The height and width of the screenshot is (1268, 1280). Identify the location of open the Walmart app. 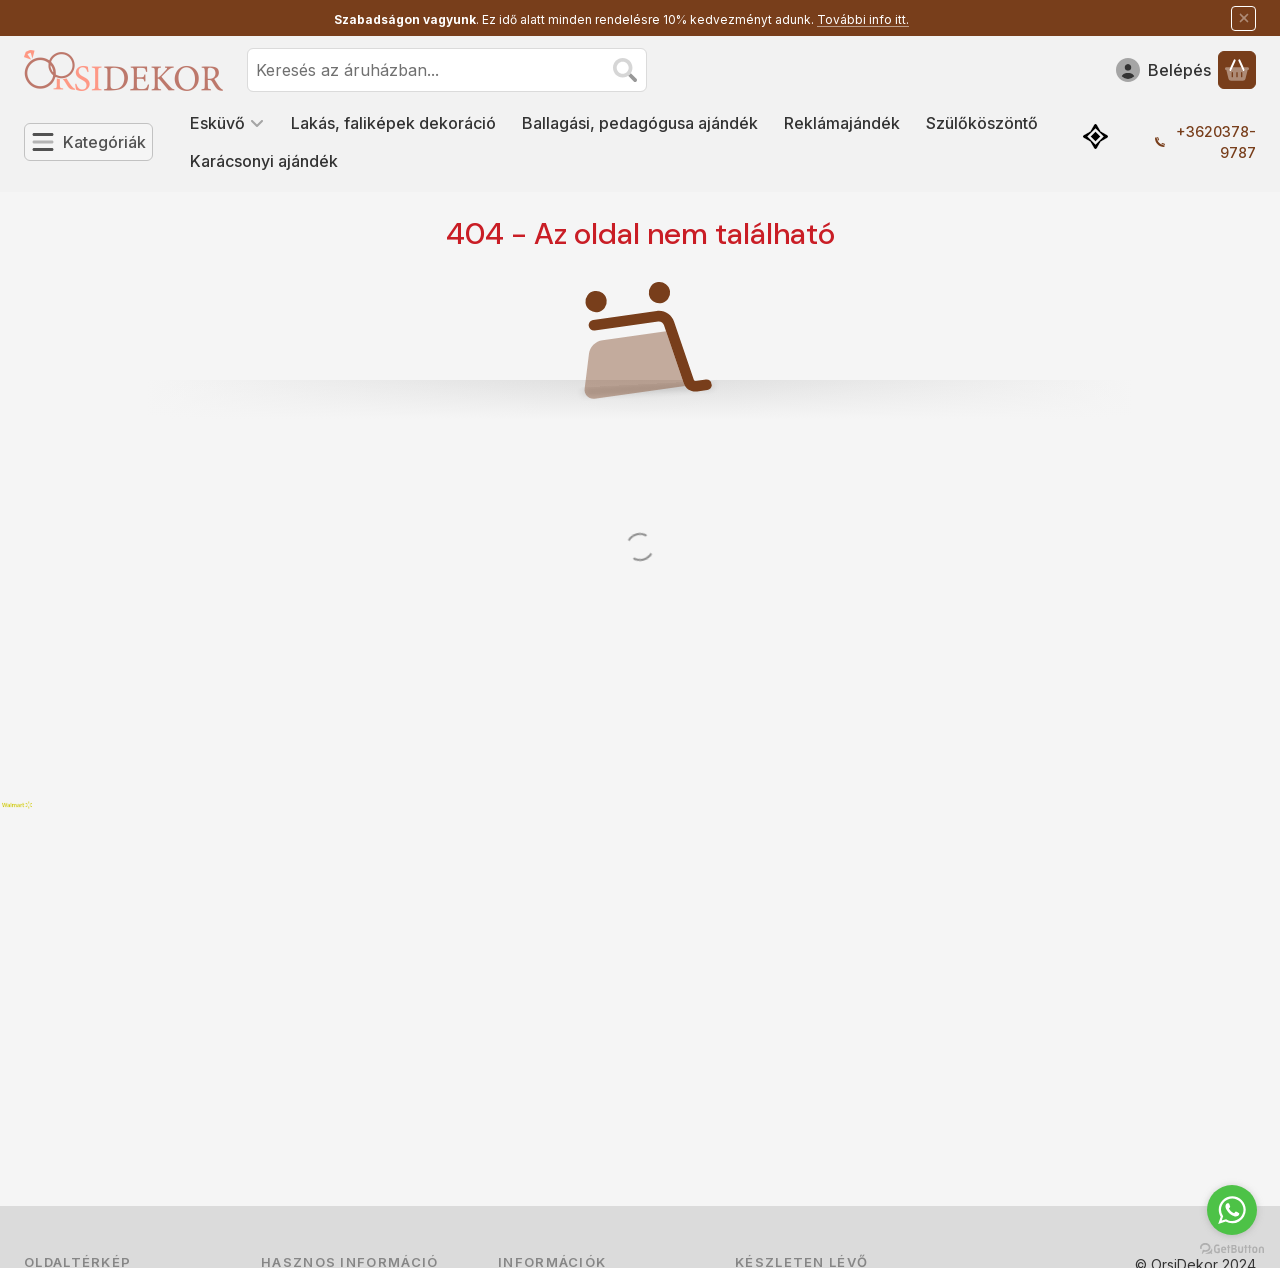
(17, 805).